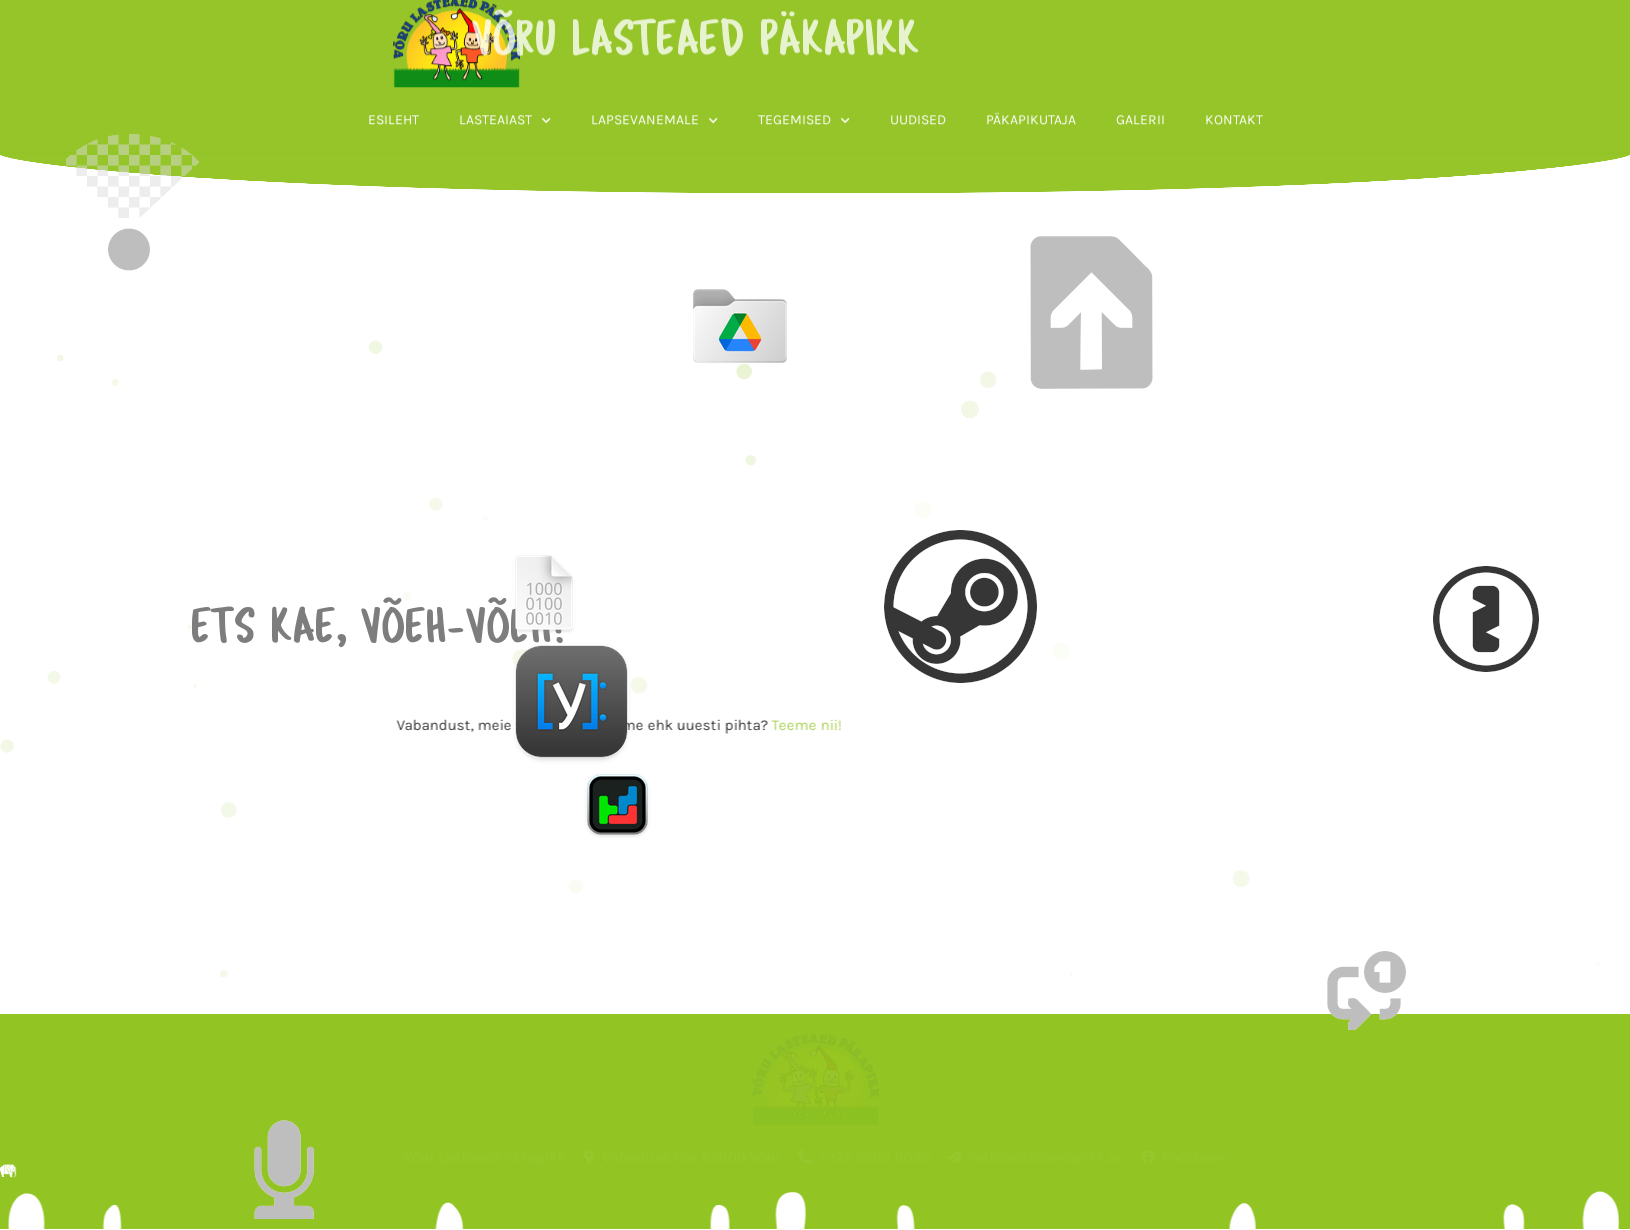 The image size is (1630, 1230). Describe the element at coordinates (960, 606) in the screenshot. I see `open steam gaming platform` at that location.